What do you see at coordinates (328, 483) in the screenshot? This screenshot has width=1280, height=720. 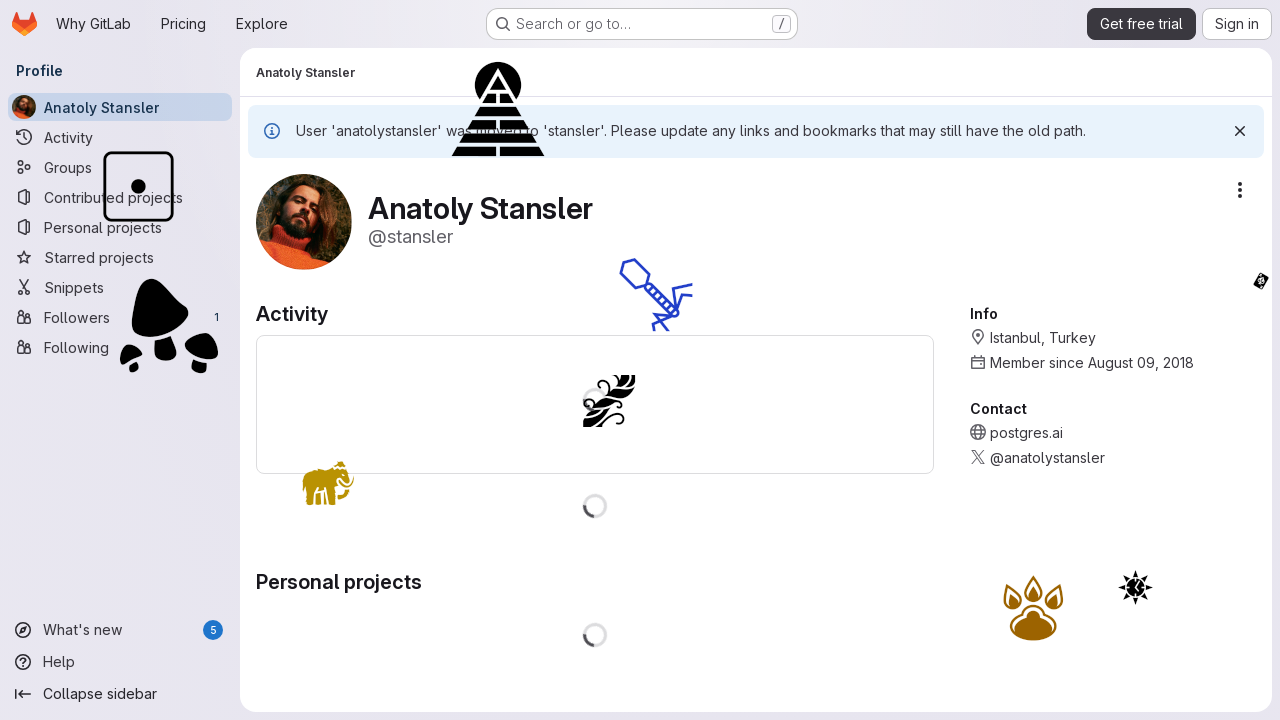 I see `prehistoric or ice age themed game category` at bounding box center [328, 483].